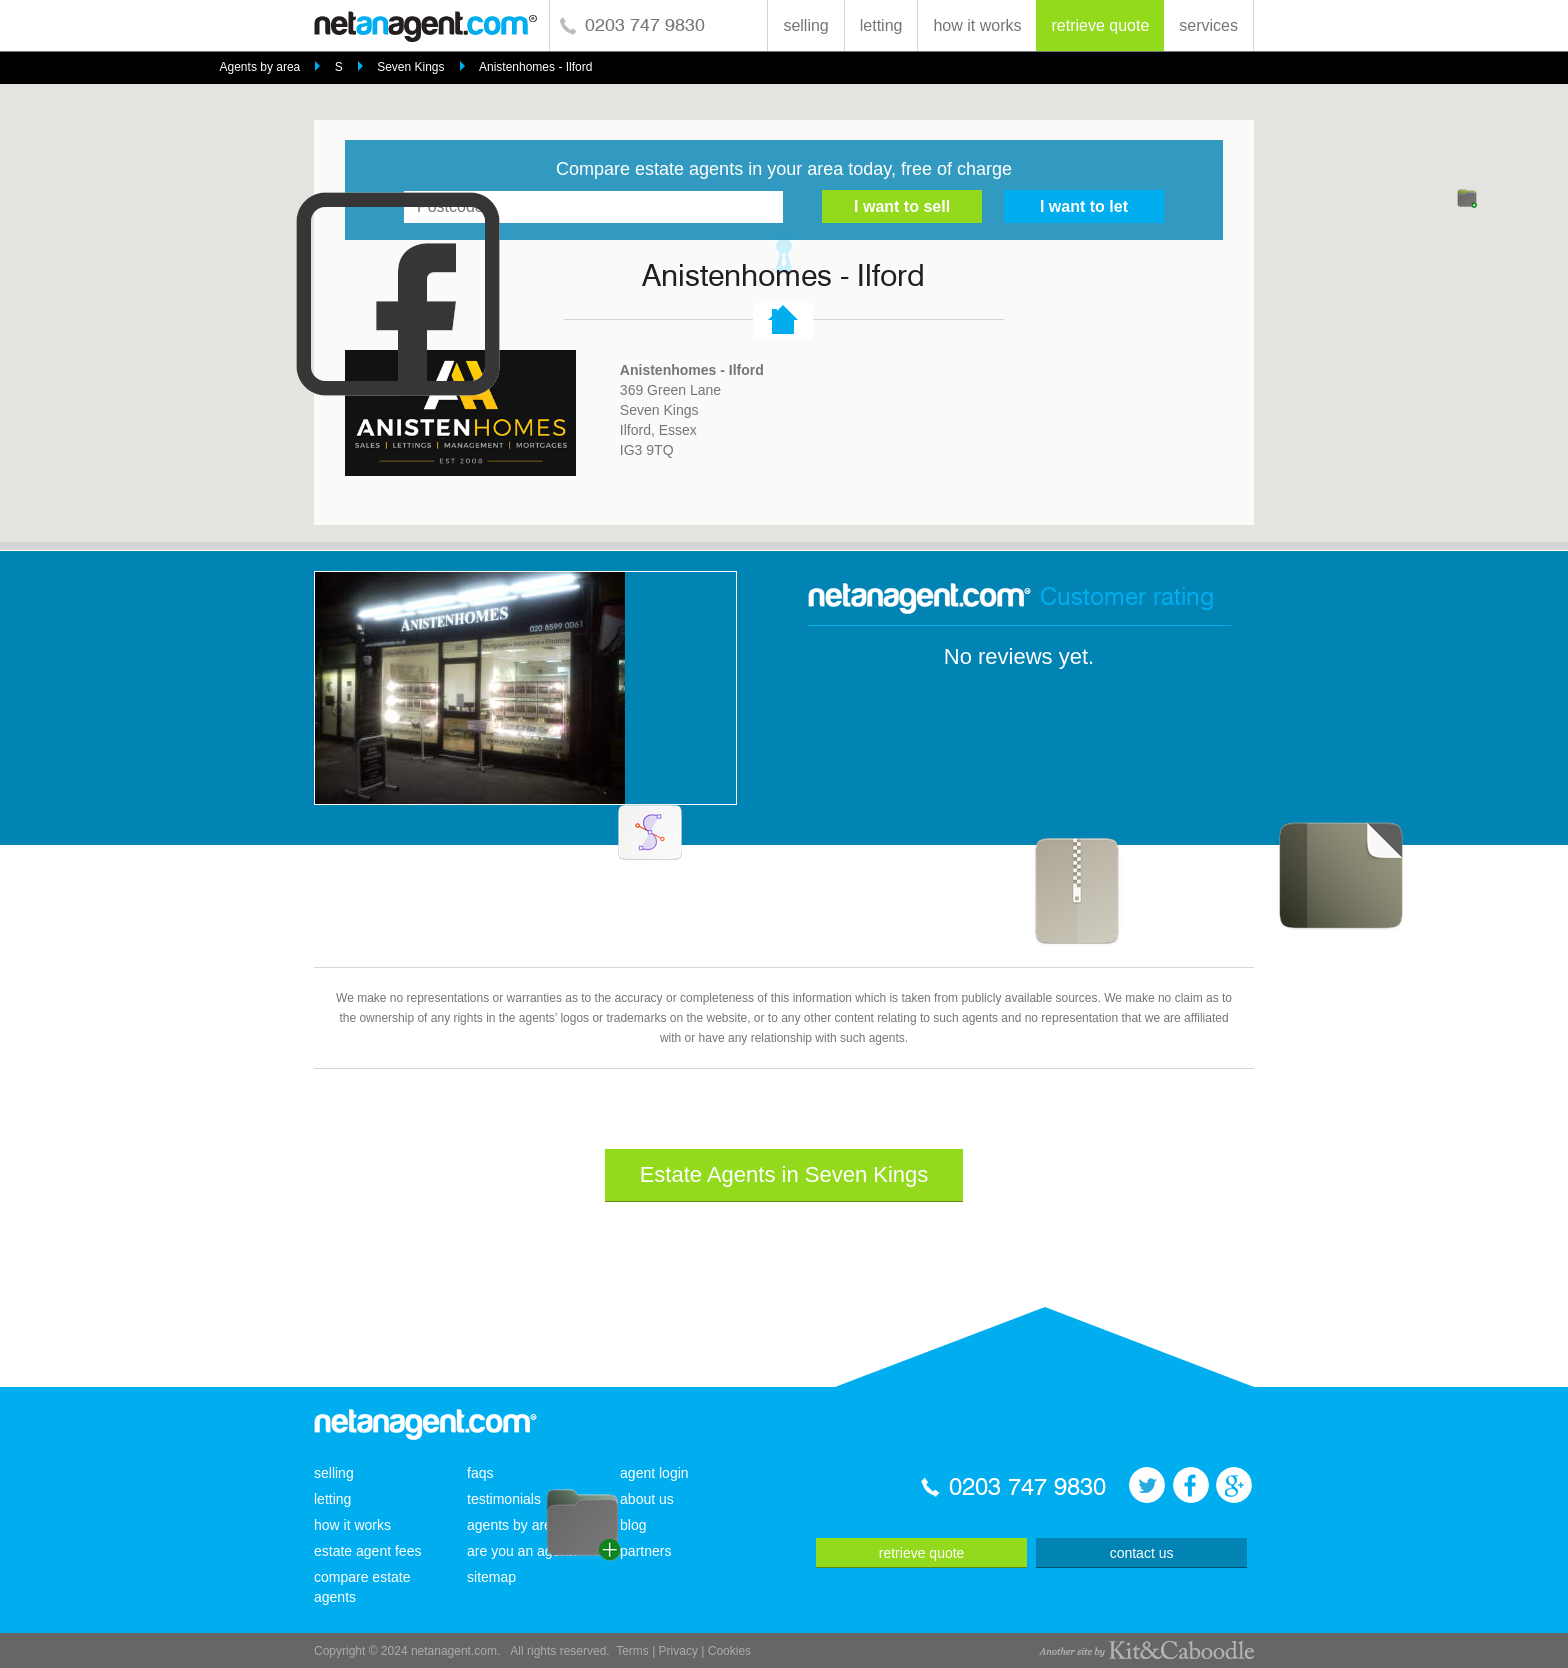 The image size is (1568, 1668). Describe the element at coordinates (650, 830) in the screenshot. I see `compressed SVG image file` at that location.